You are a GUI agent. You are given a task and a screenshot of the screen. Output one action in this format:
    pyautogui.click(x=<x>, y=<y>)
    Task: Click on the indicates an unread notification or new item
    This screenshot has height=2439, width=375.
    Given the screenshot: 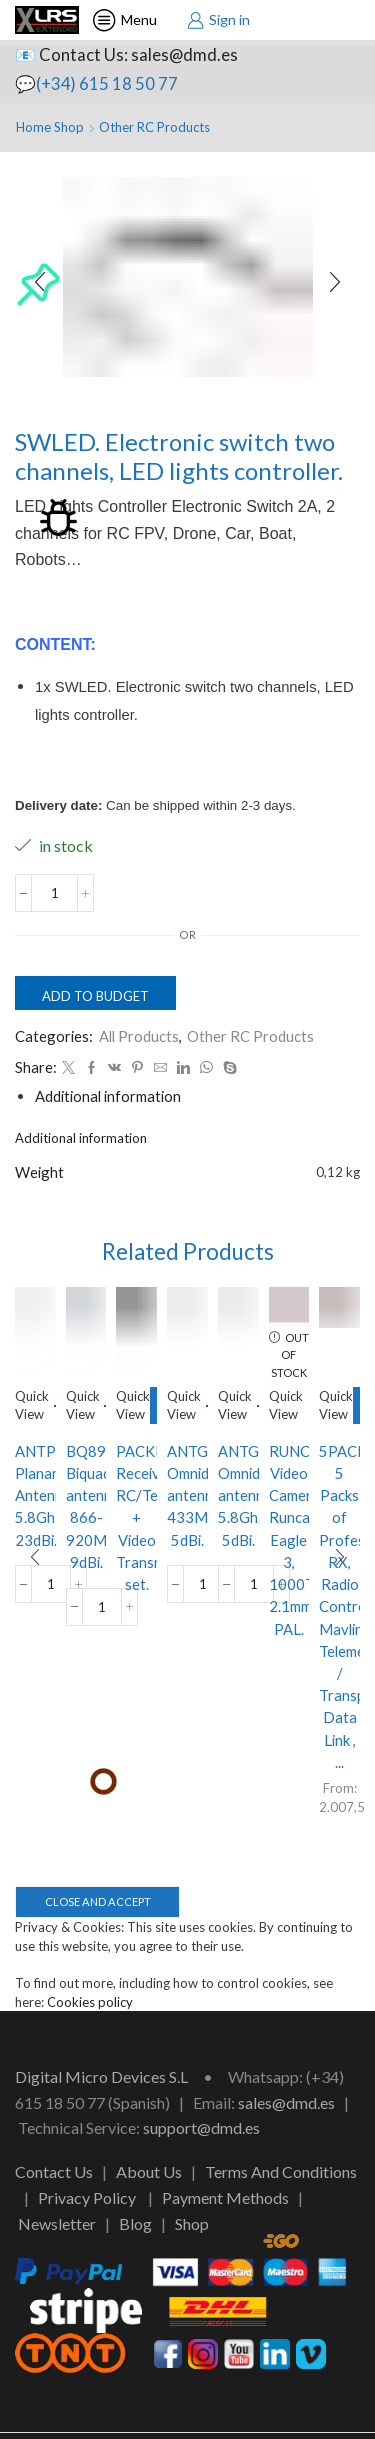 What is the action you would take?
    pyautogui.click(x=103, y=1781)
    